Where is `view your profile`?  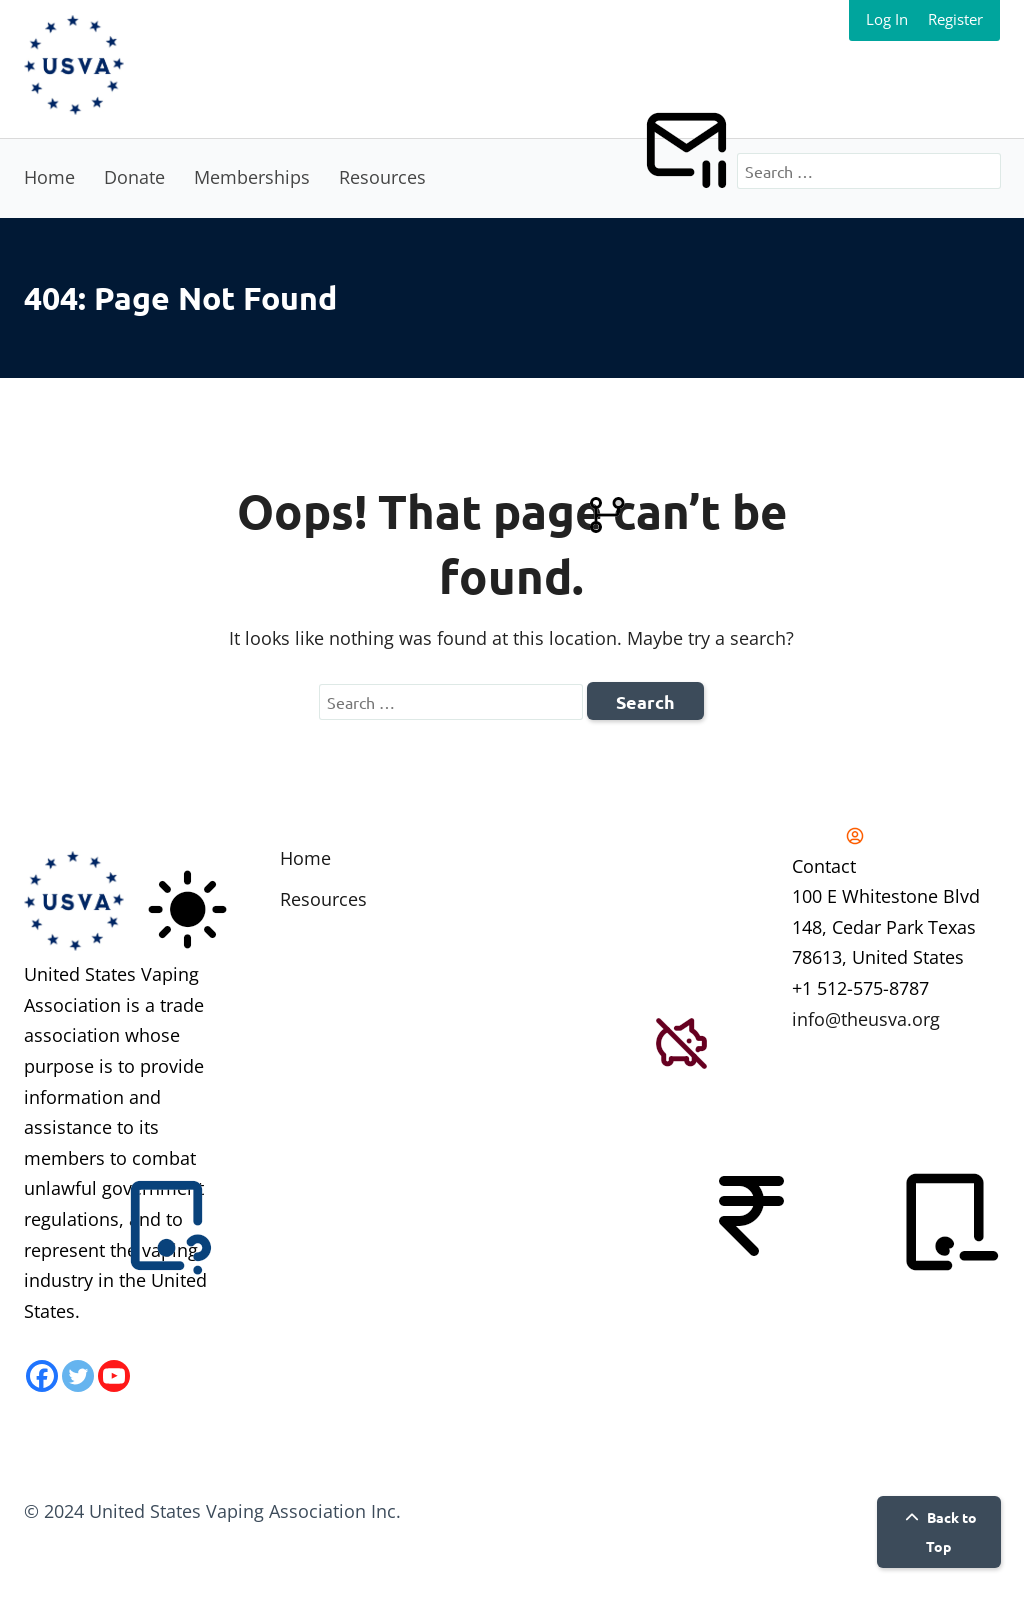 view your profile is located at coordinates (855, 836).